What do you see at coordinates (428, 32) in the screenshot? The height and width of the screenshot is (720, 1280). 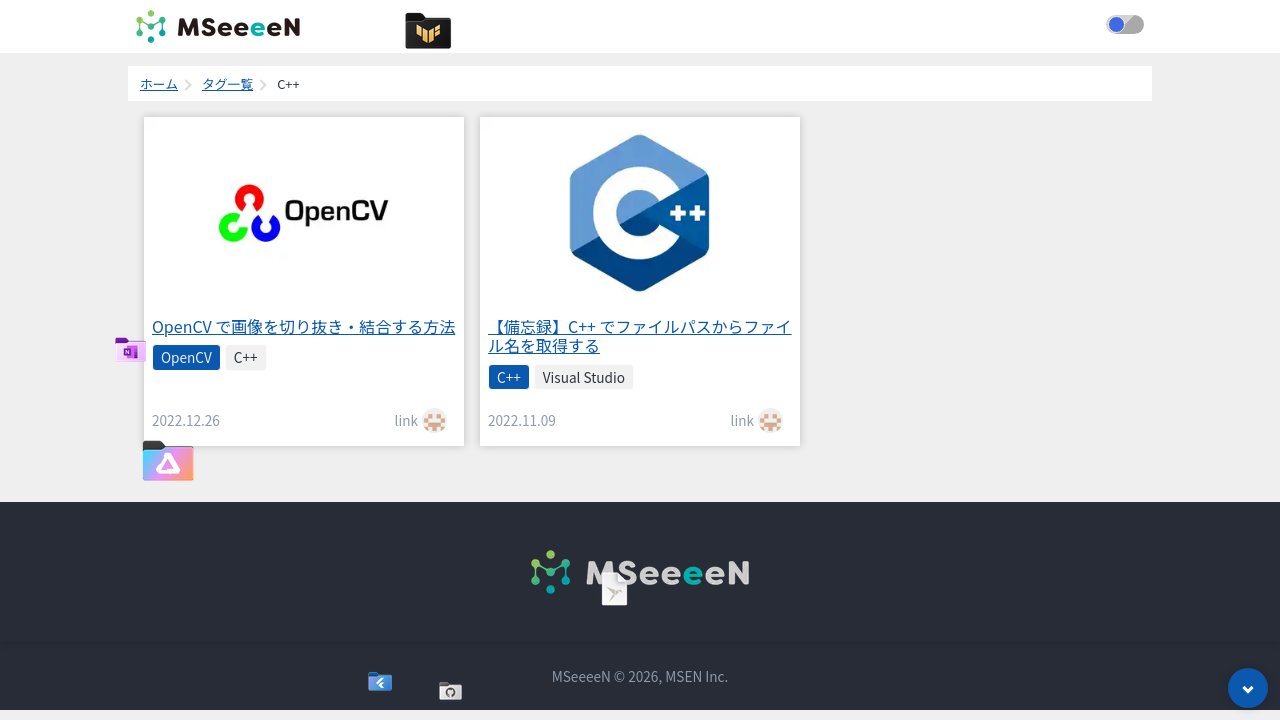 I see `folder for ASUS TUF gaming files or applications` at bounding box center [428, 32].